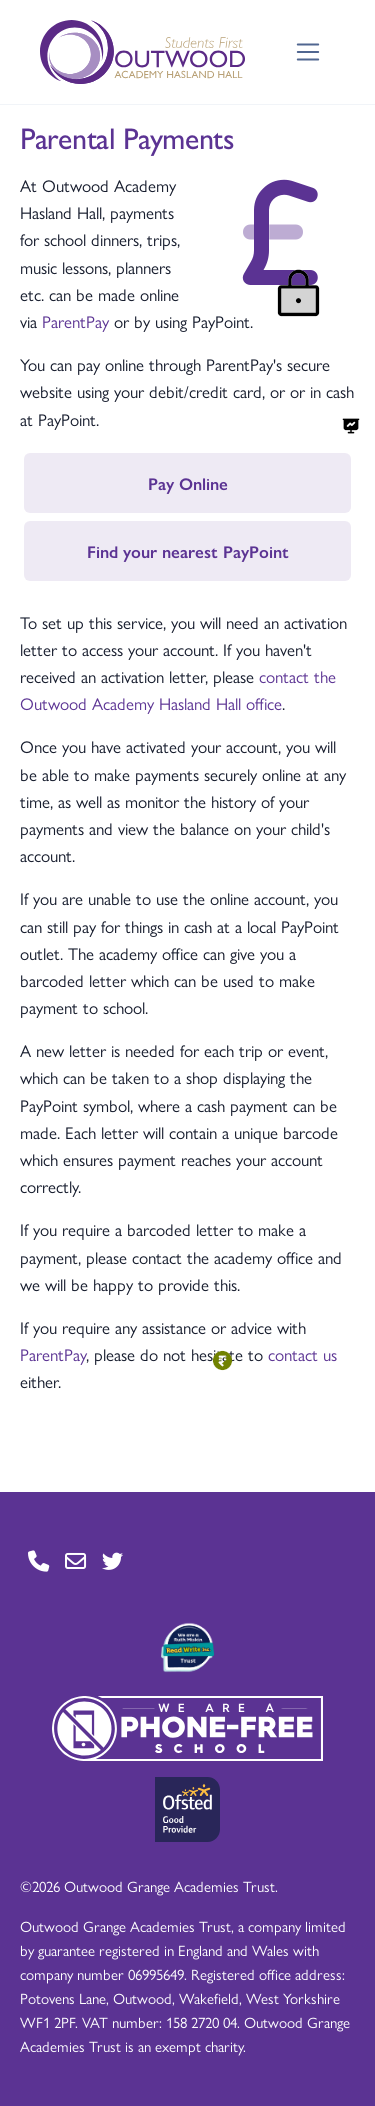 This screenshot has height=2106, width=375. I want to click on lock or secure this item, so click(298, 295).